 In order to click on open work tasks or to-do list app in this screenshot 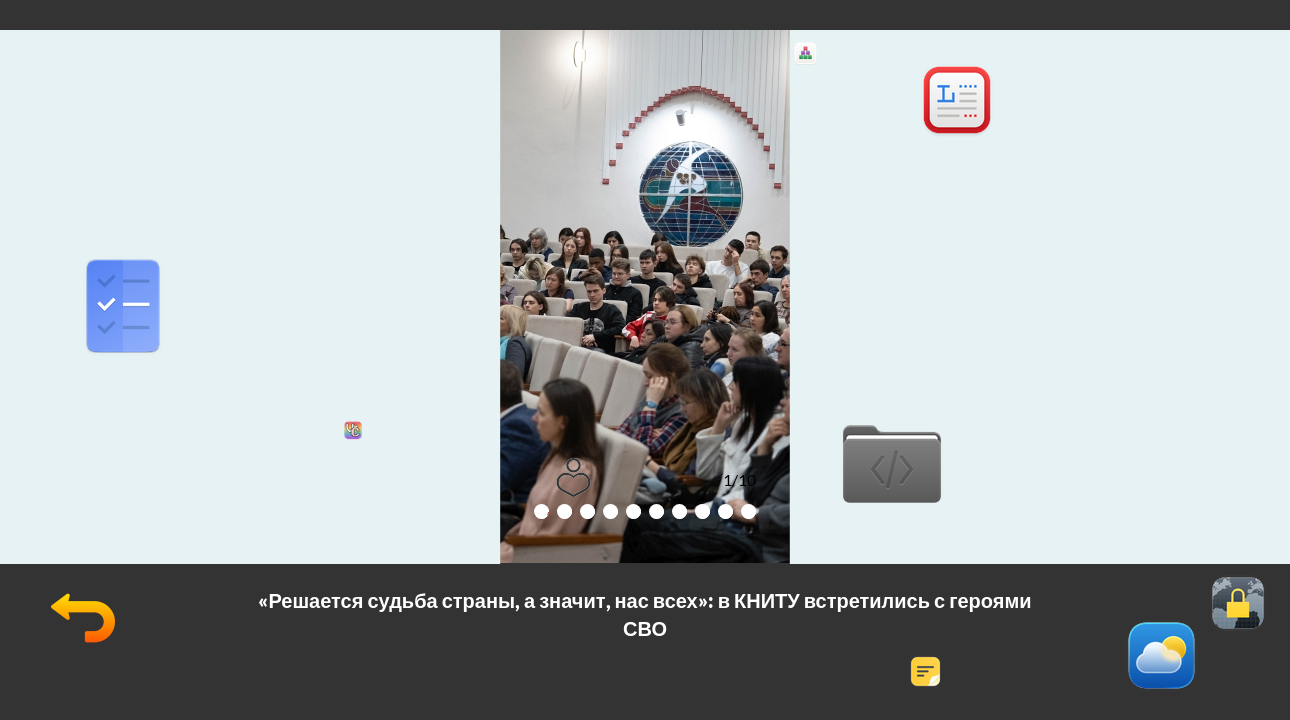, I will do `click(123, 306)`.